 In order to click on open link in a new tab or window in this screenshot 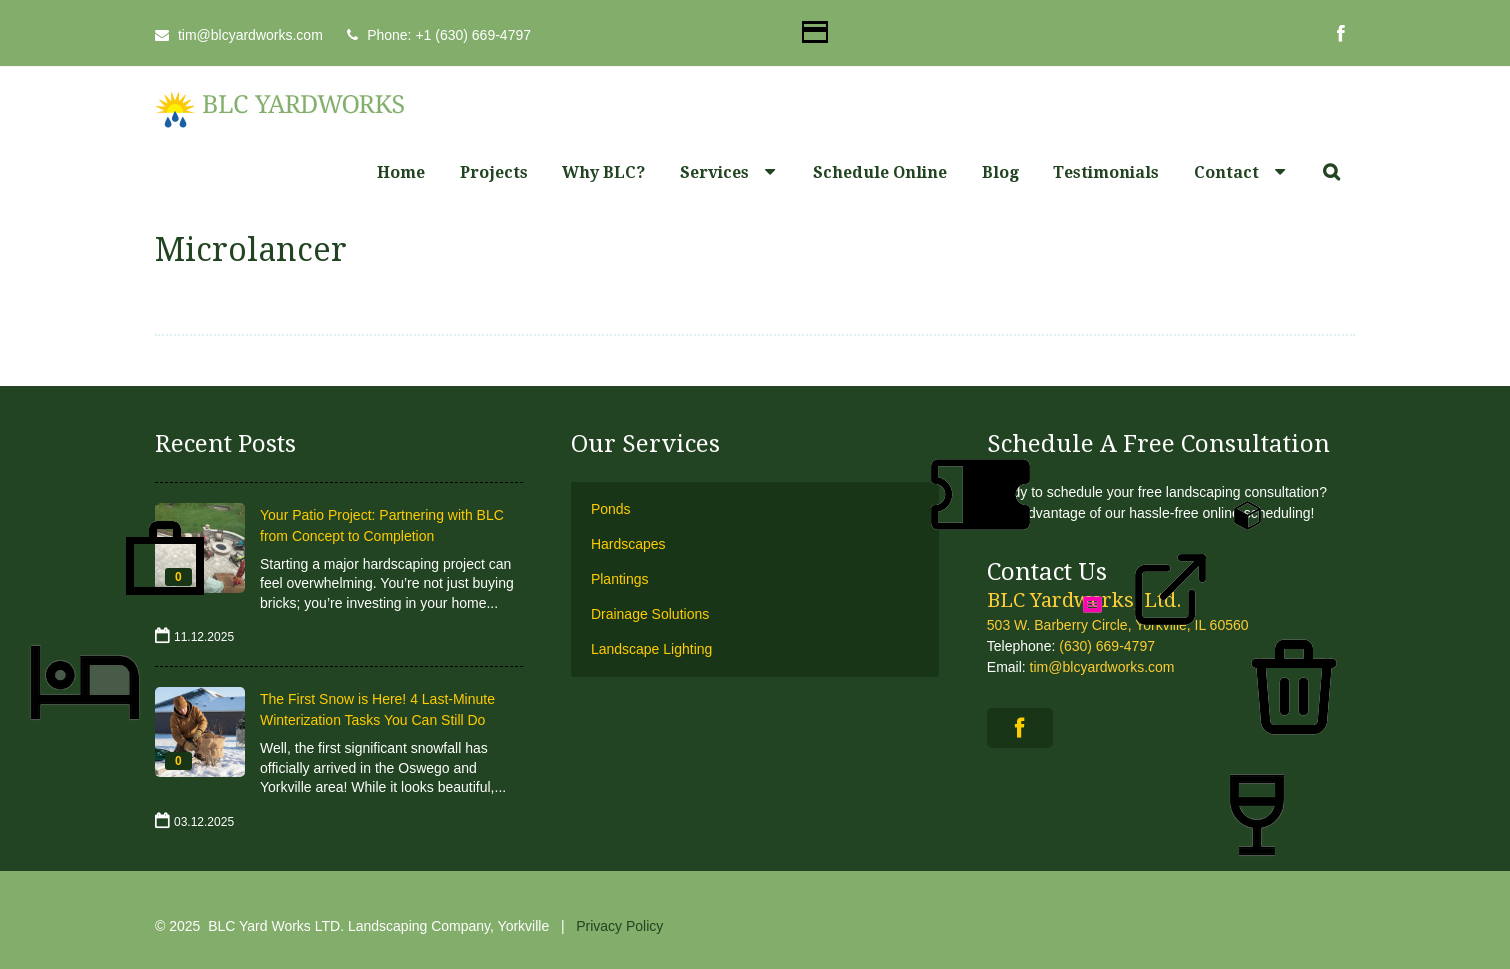, I will do `click(1170, 589)`.